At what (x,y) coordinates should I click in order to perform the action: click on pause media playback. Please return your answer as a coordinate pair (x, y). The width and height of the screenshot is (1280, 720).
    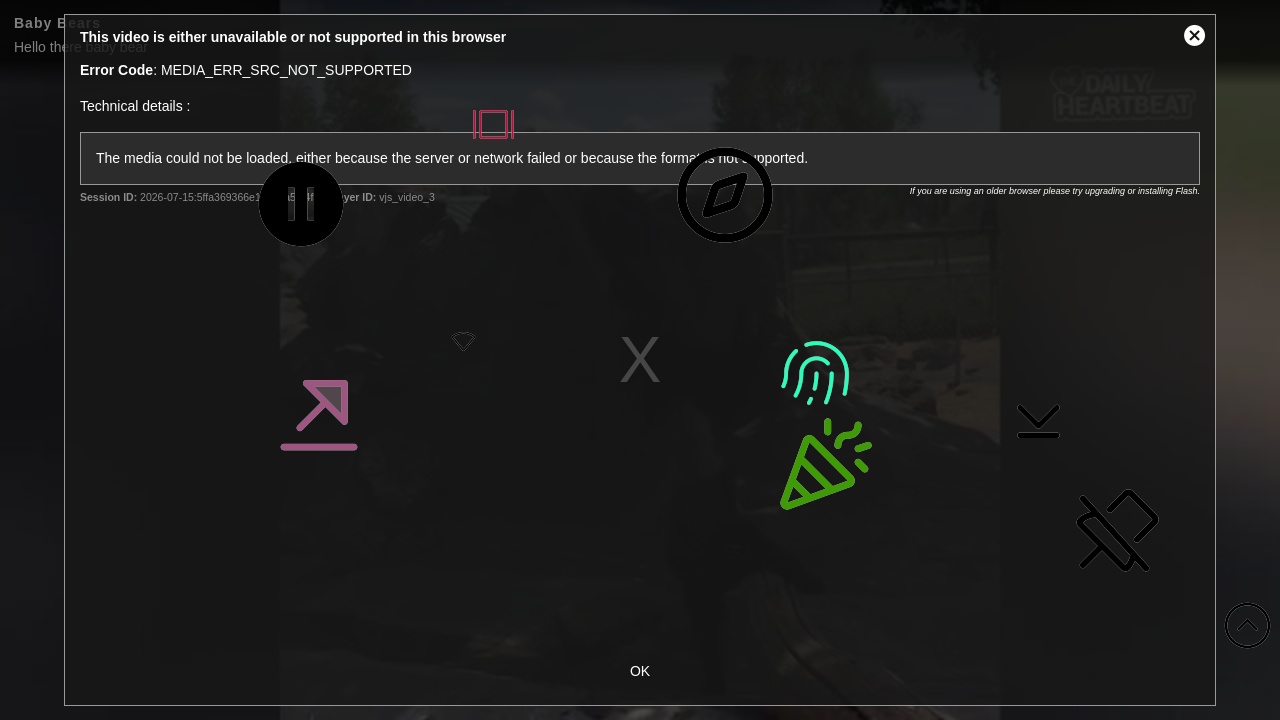
    Looking at the image, I should click on (301, 204).